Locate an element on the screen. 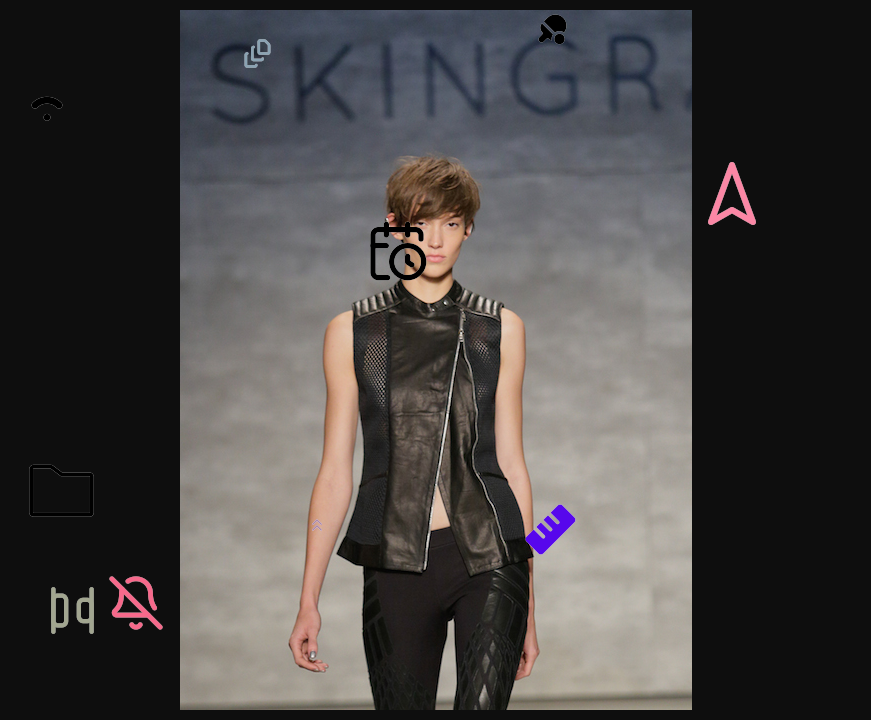  view stacked or grouped files is located at coordinates (257, 53).